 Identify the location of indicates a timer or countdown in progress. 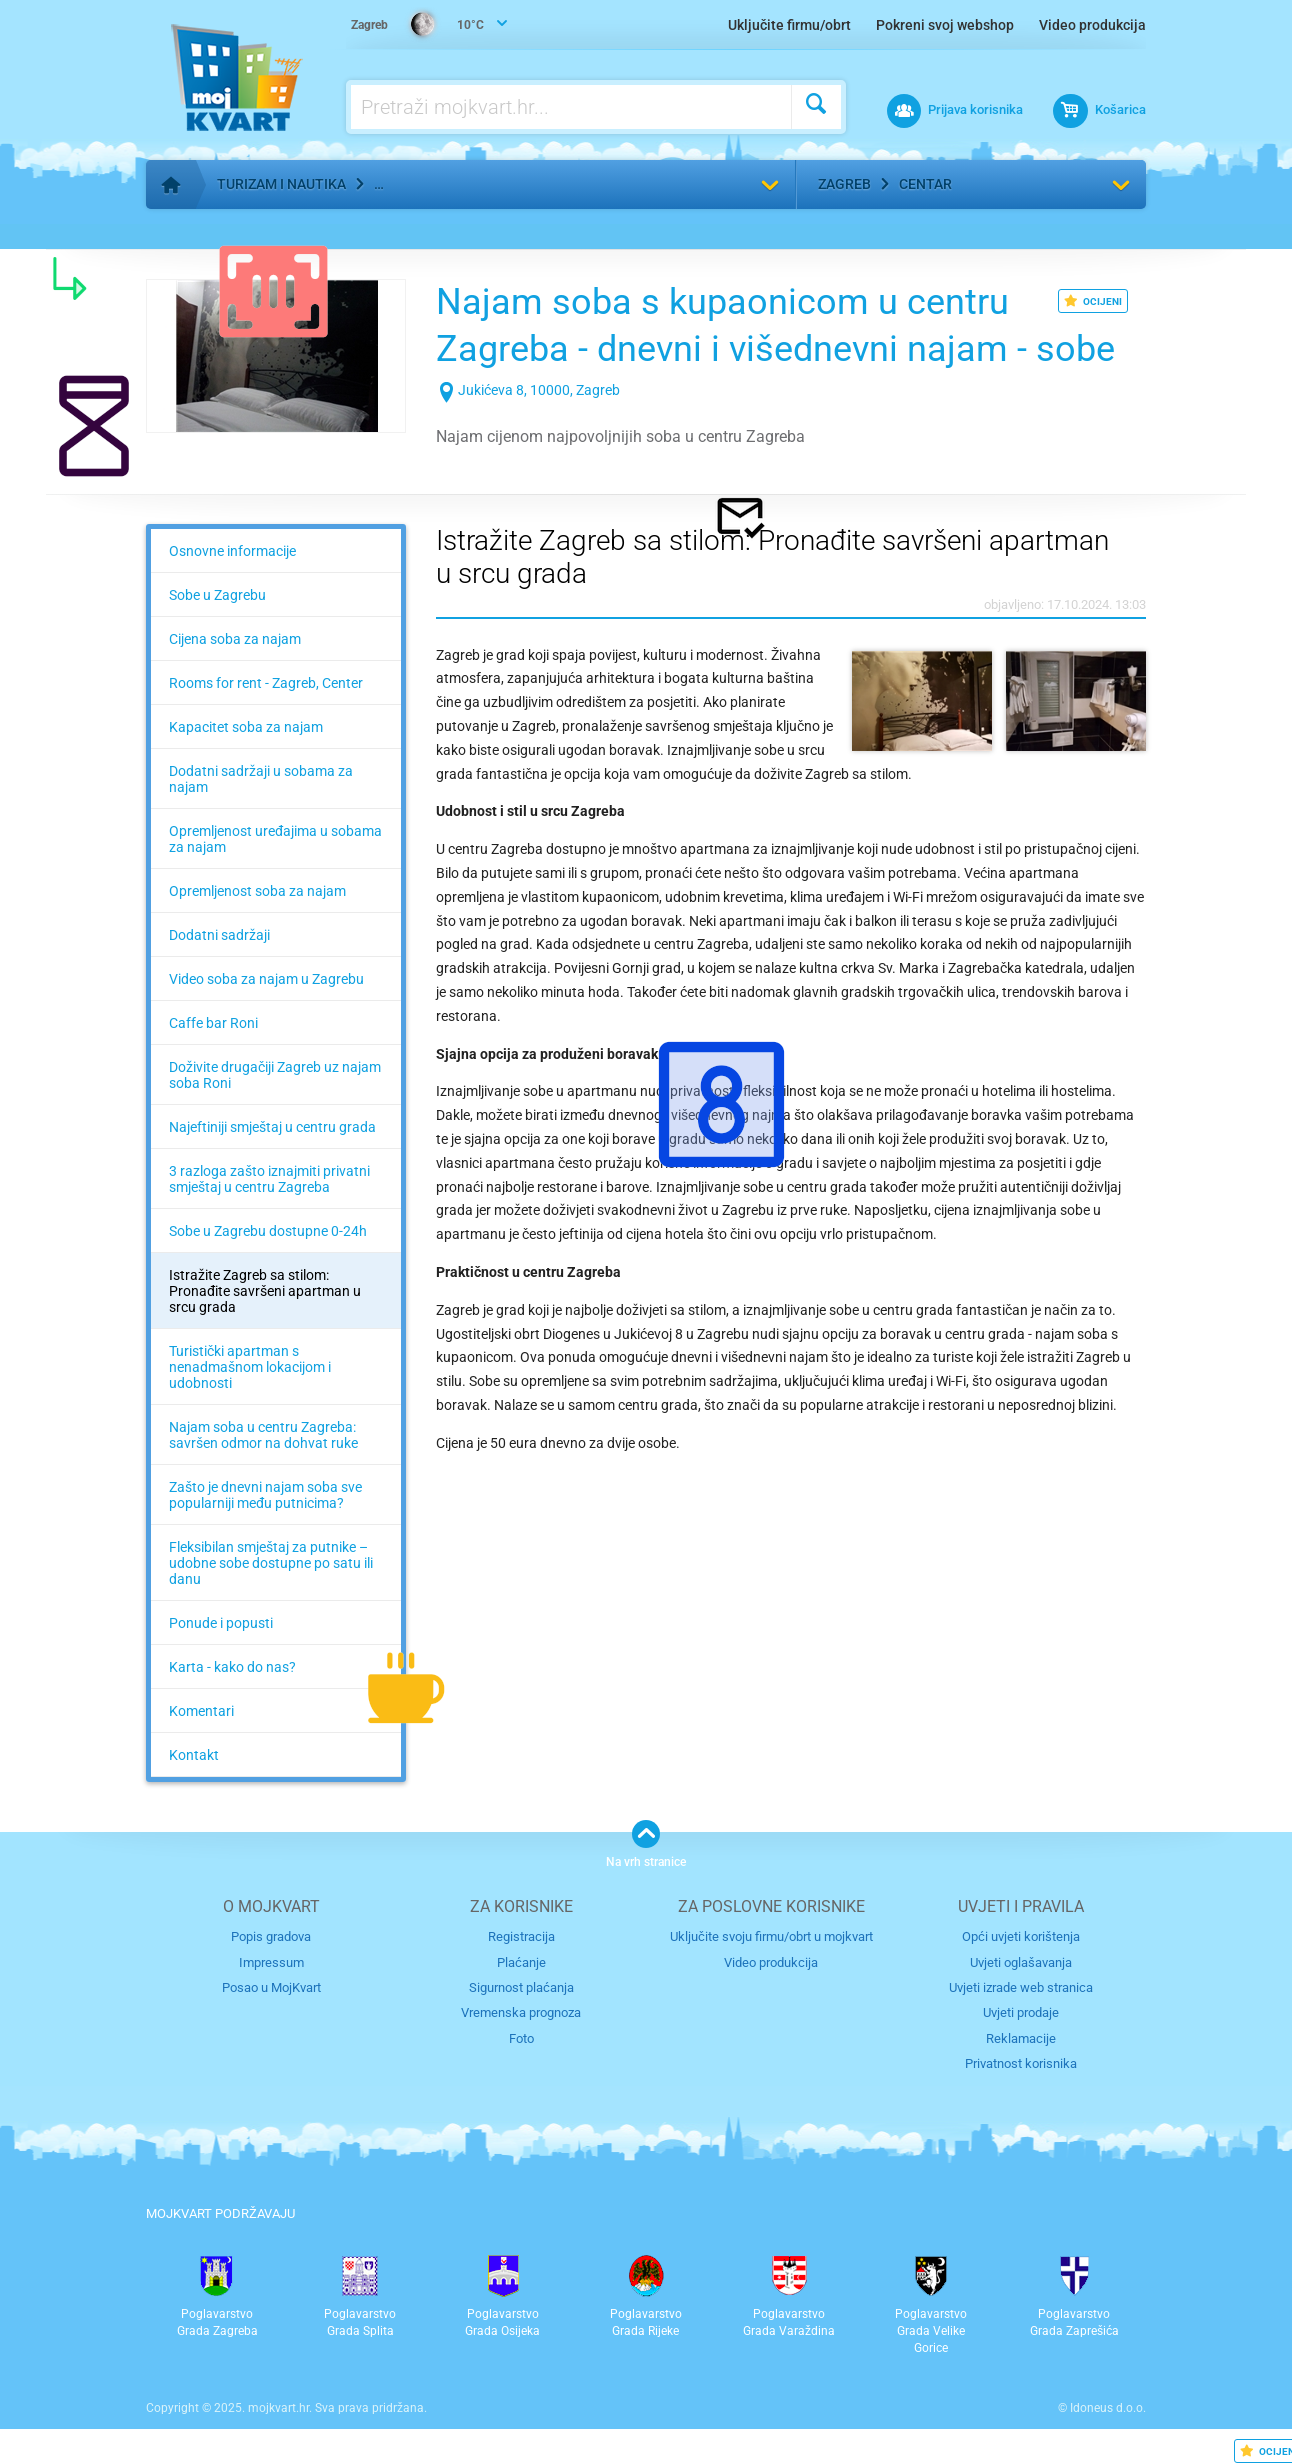
(94, 426).